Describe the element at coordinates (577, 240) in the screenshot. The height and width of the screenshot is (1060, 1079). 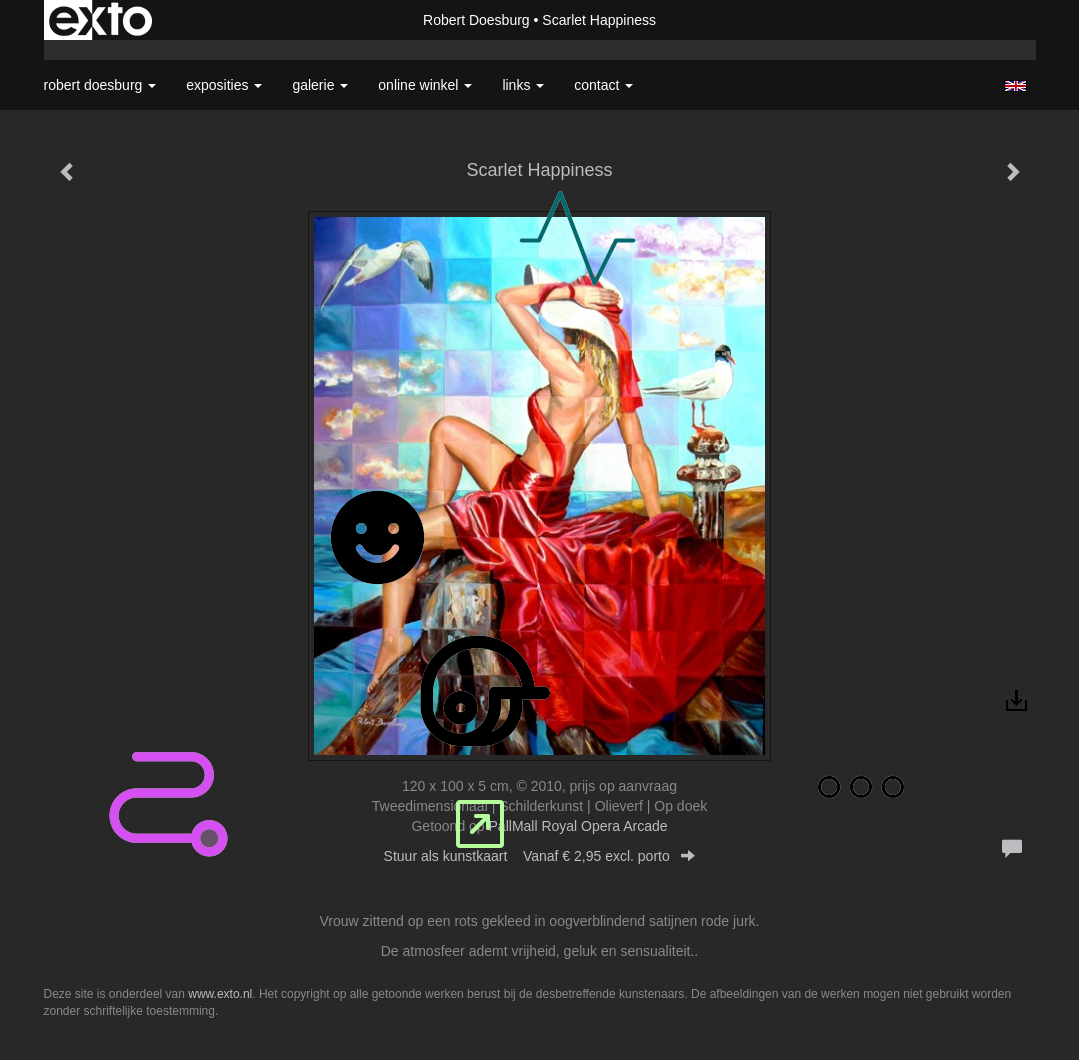
I see `view health or heart rate monitoring` at that location.